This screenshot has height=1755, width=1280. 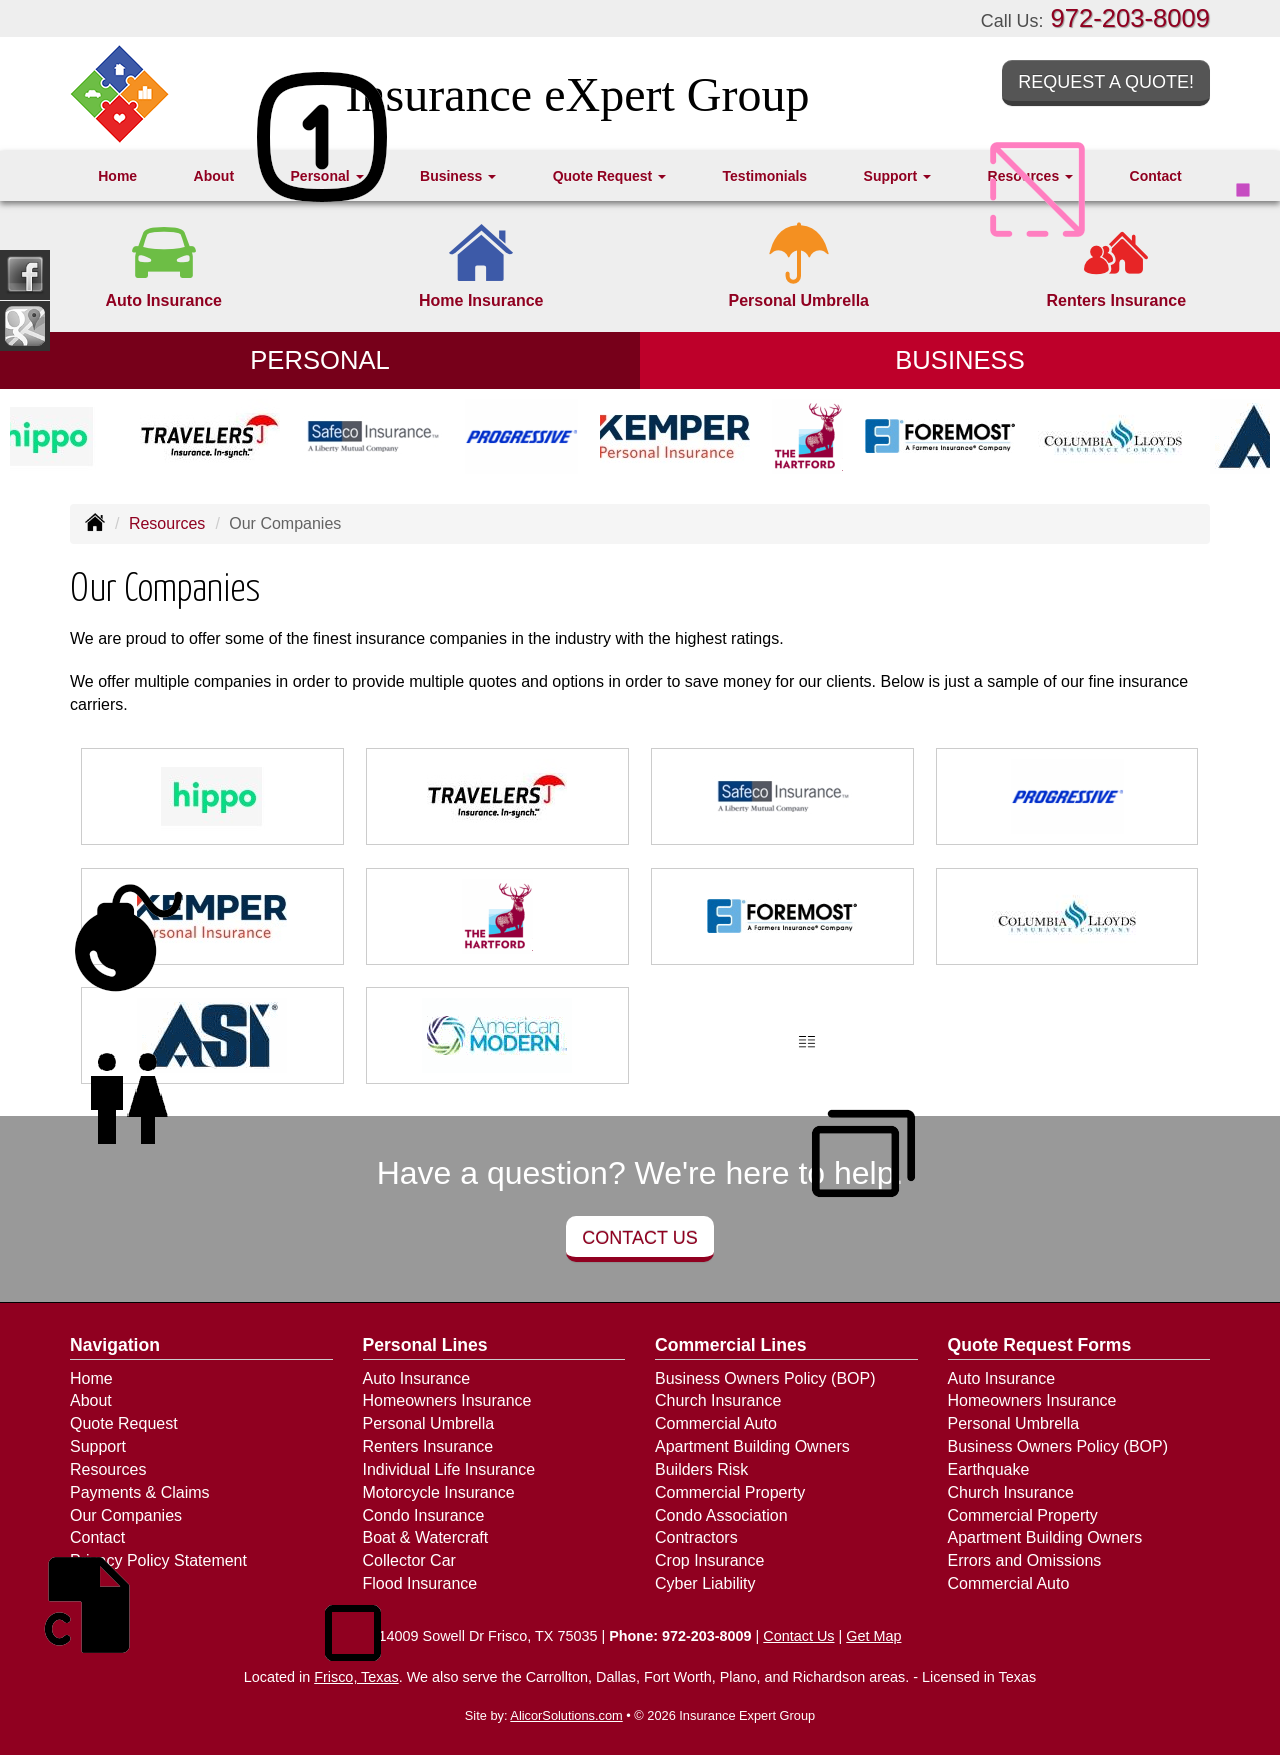 I want to click on indicates a destructive or dangerous action, so click(x=123, y=936).